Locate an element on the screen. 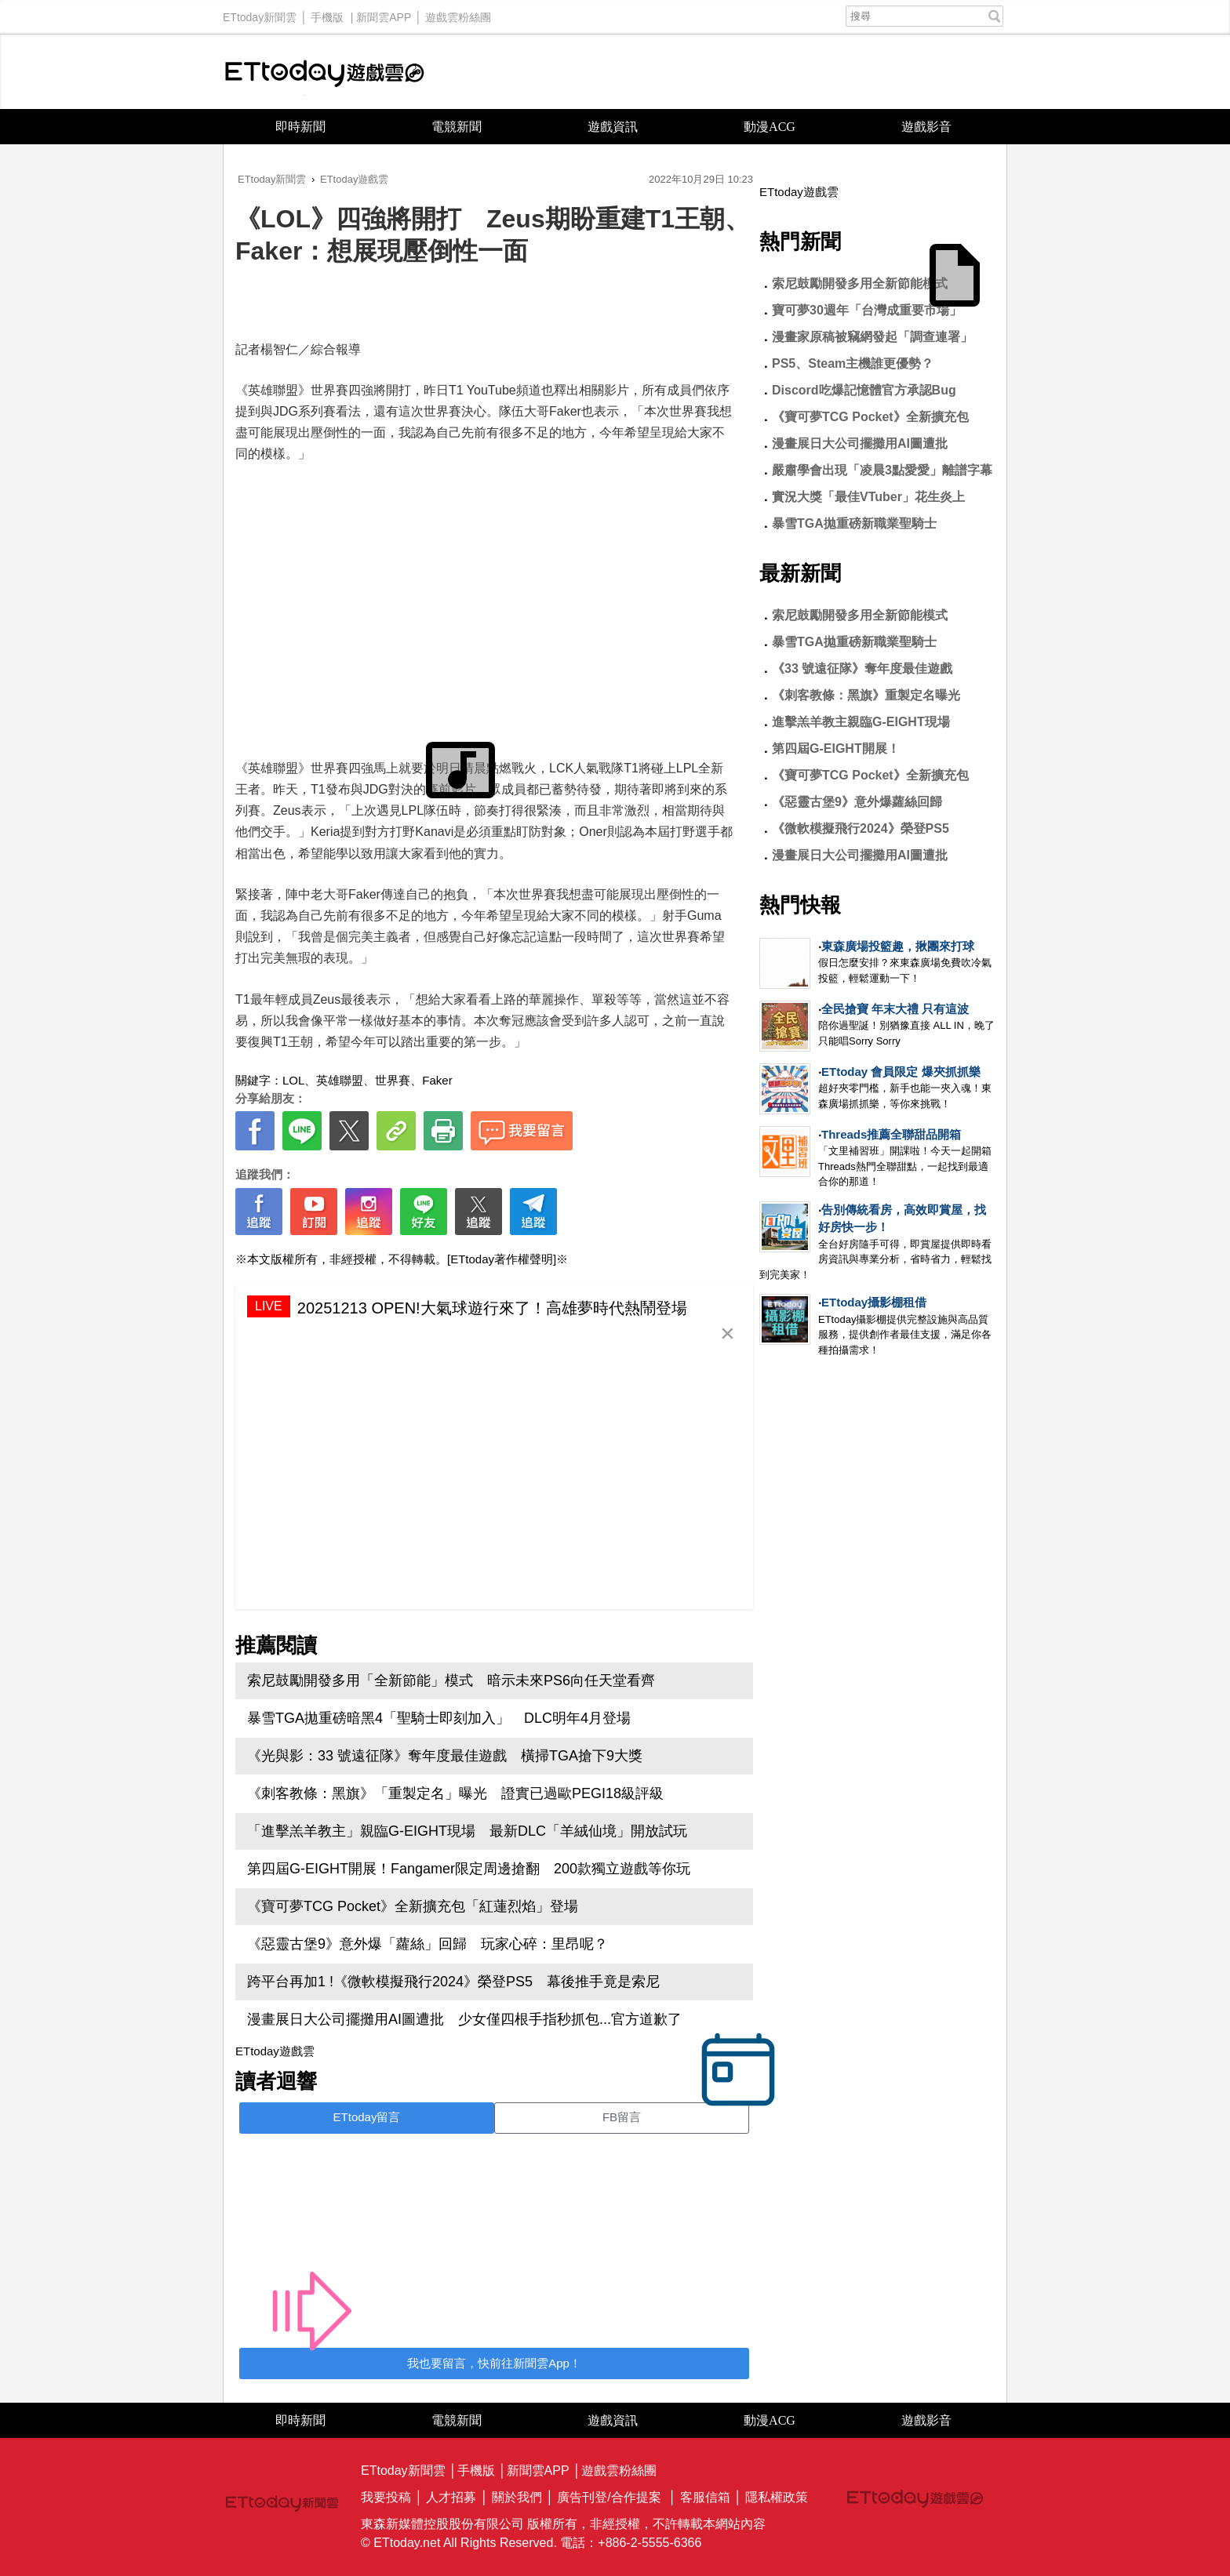 The height and width of the screenshot is (2576, 1230). skip forward or advance to next item is located at coordinates (309, 2311).